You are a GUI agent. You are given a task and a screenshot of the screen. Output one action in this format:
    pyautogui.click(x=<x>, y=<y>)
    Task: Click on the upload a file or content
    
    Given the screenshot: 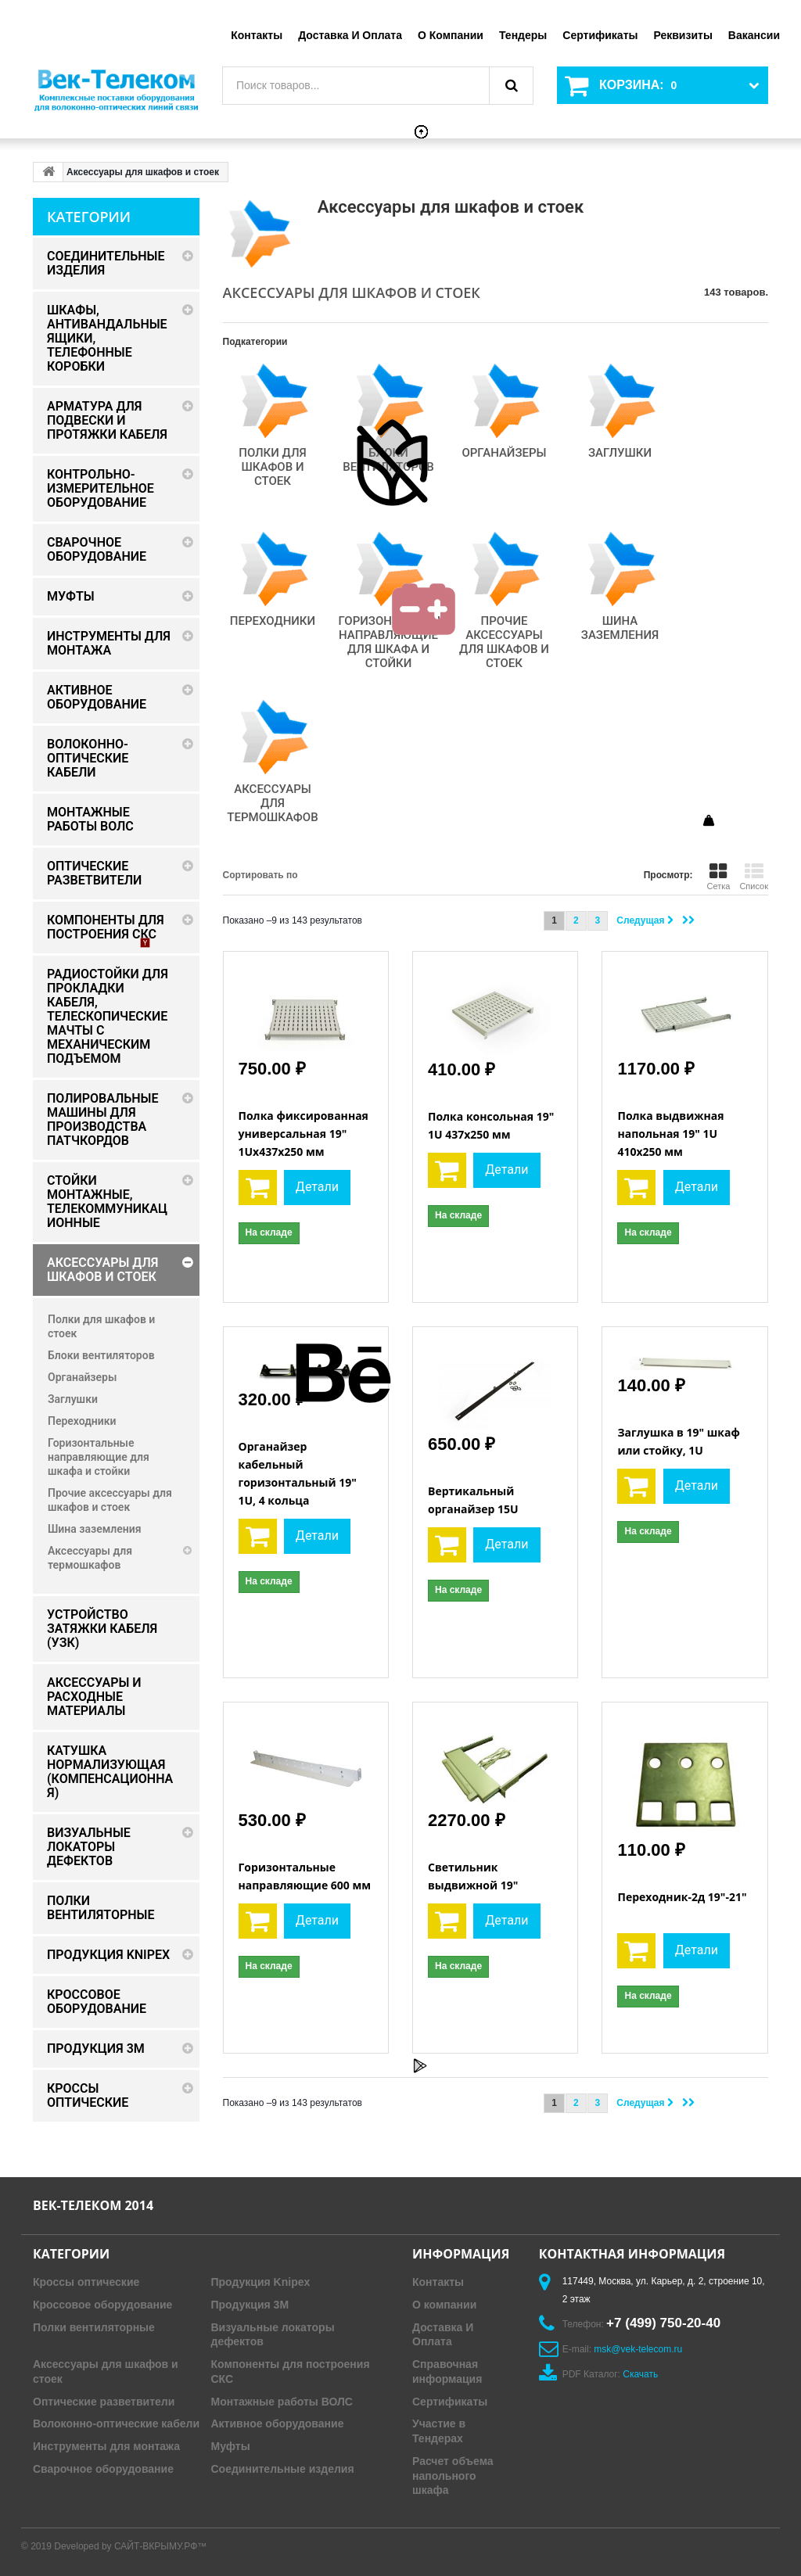 What is the action you would take?
    pyautogui.click(x=421, y=131)
    